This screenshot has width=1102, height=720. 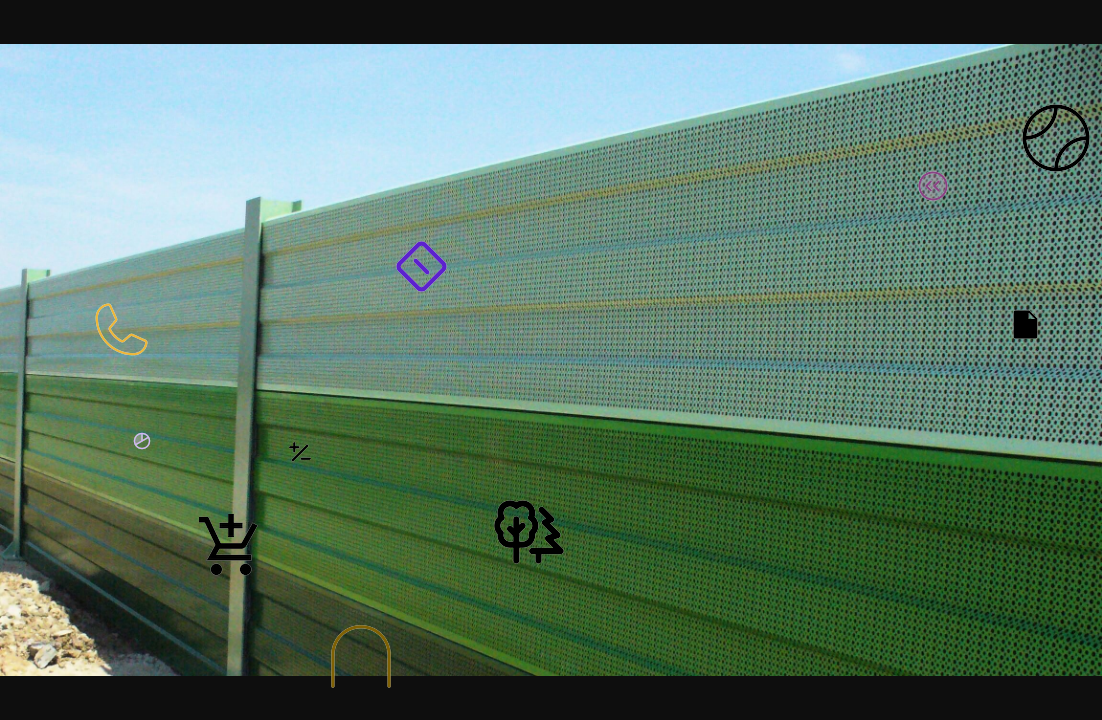 What do you see at coordinates (142, 441) in the screenshot?
I see `view analytics or statistics breakdown` at bounding box center [142, 441].